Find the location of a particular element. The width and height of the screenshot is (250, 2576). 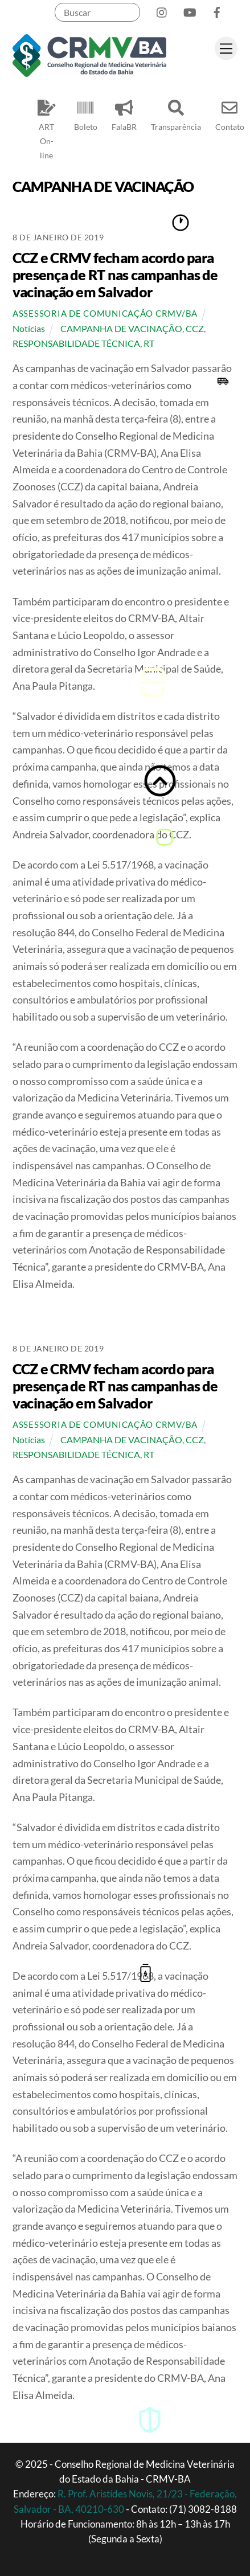

split view vertically is located at coordinates (153, 682).